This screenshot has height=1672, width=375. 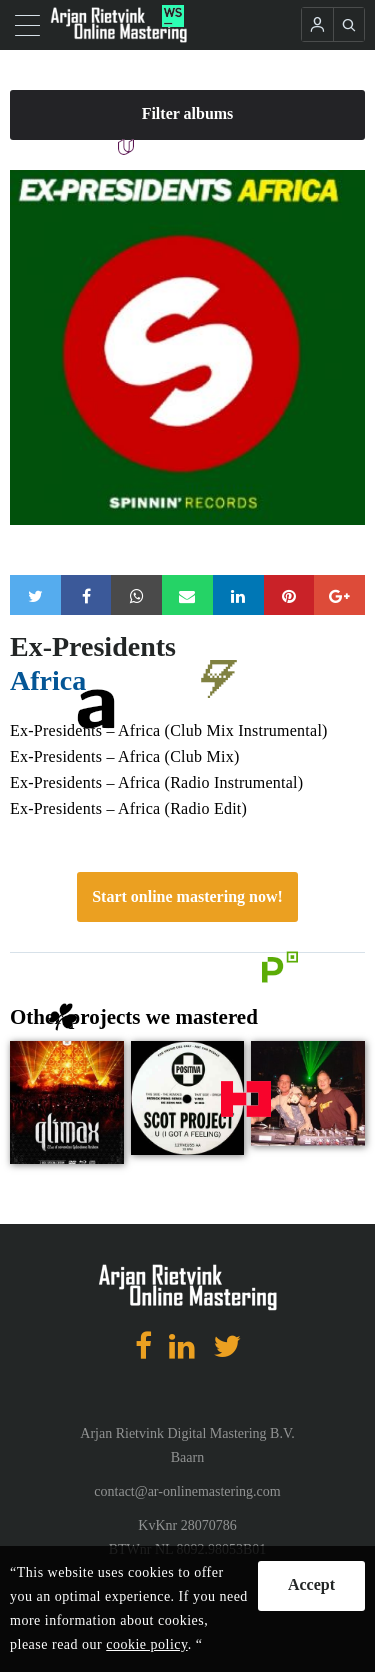 What do you see at coordinates (246, 1099) in the screenshot?
I see `better auth authentication service logo` at bounding box center [246, 1099].